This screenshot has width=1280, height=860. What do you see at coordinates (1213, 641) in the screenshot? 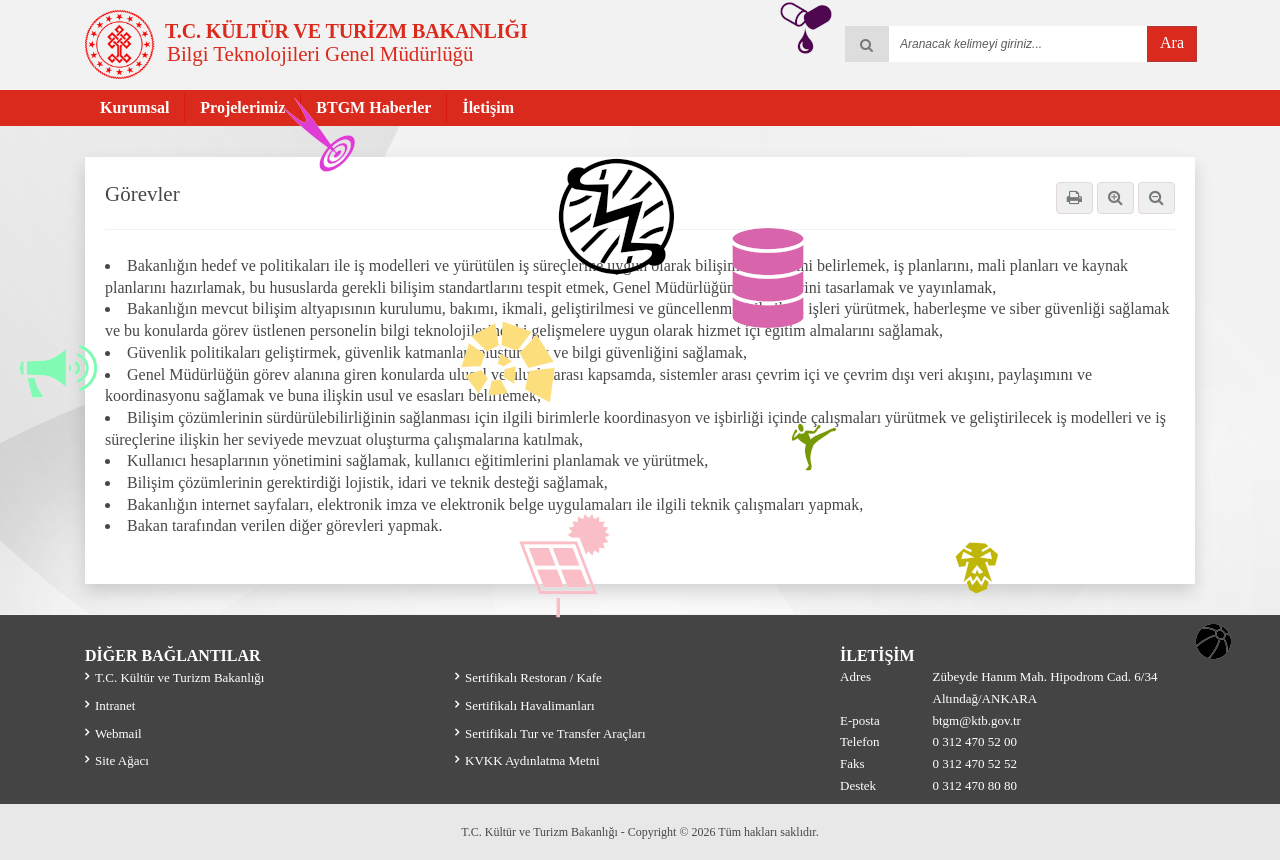
I see `access beach or summer-themed games` at bounding box center [1213, 641].